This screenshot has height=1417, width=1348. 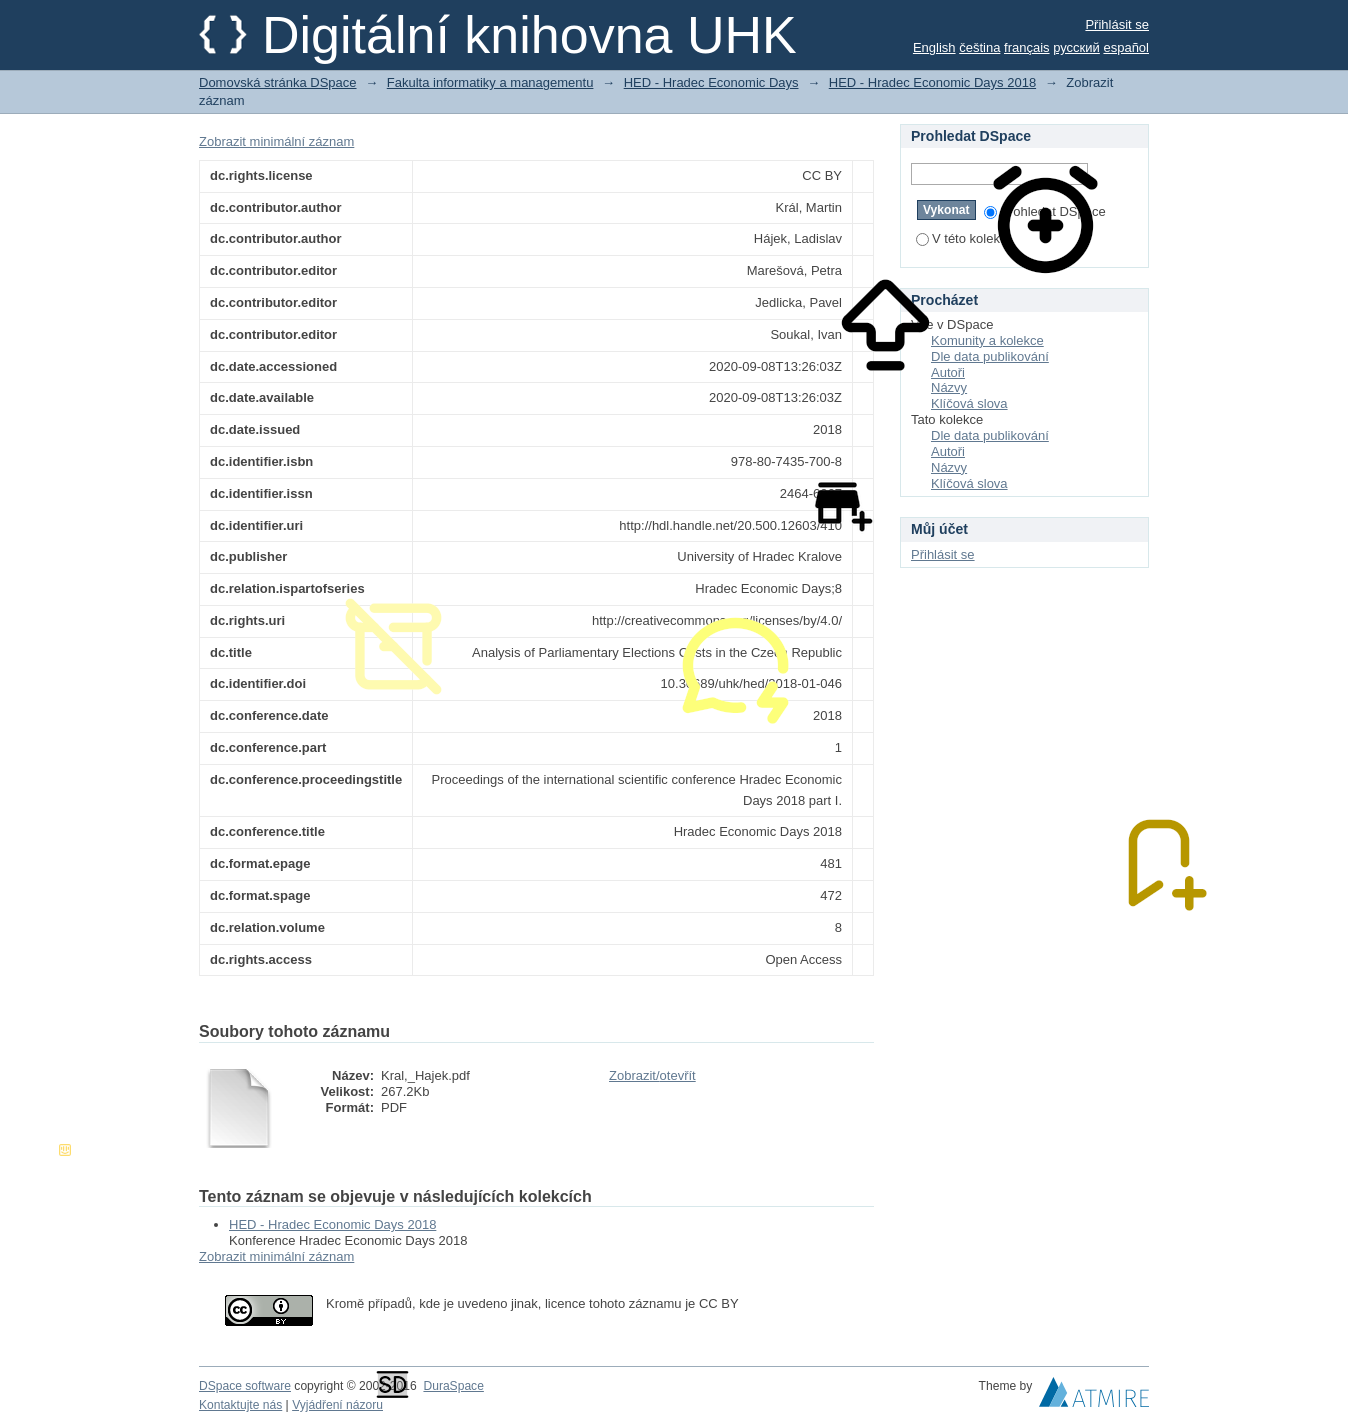 What do you see at coordinates (885, 327) in the screenshot?
I see `upload file to cloud or server` at bounding box center [885, 327].